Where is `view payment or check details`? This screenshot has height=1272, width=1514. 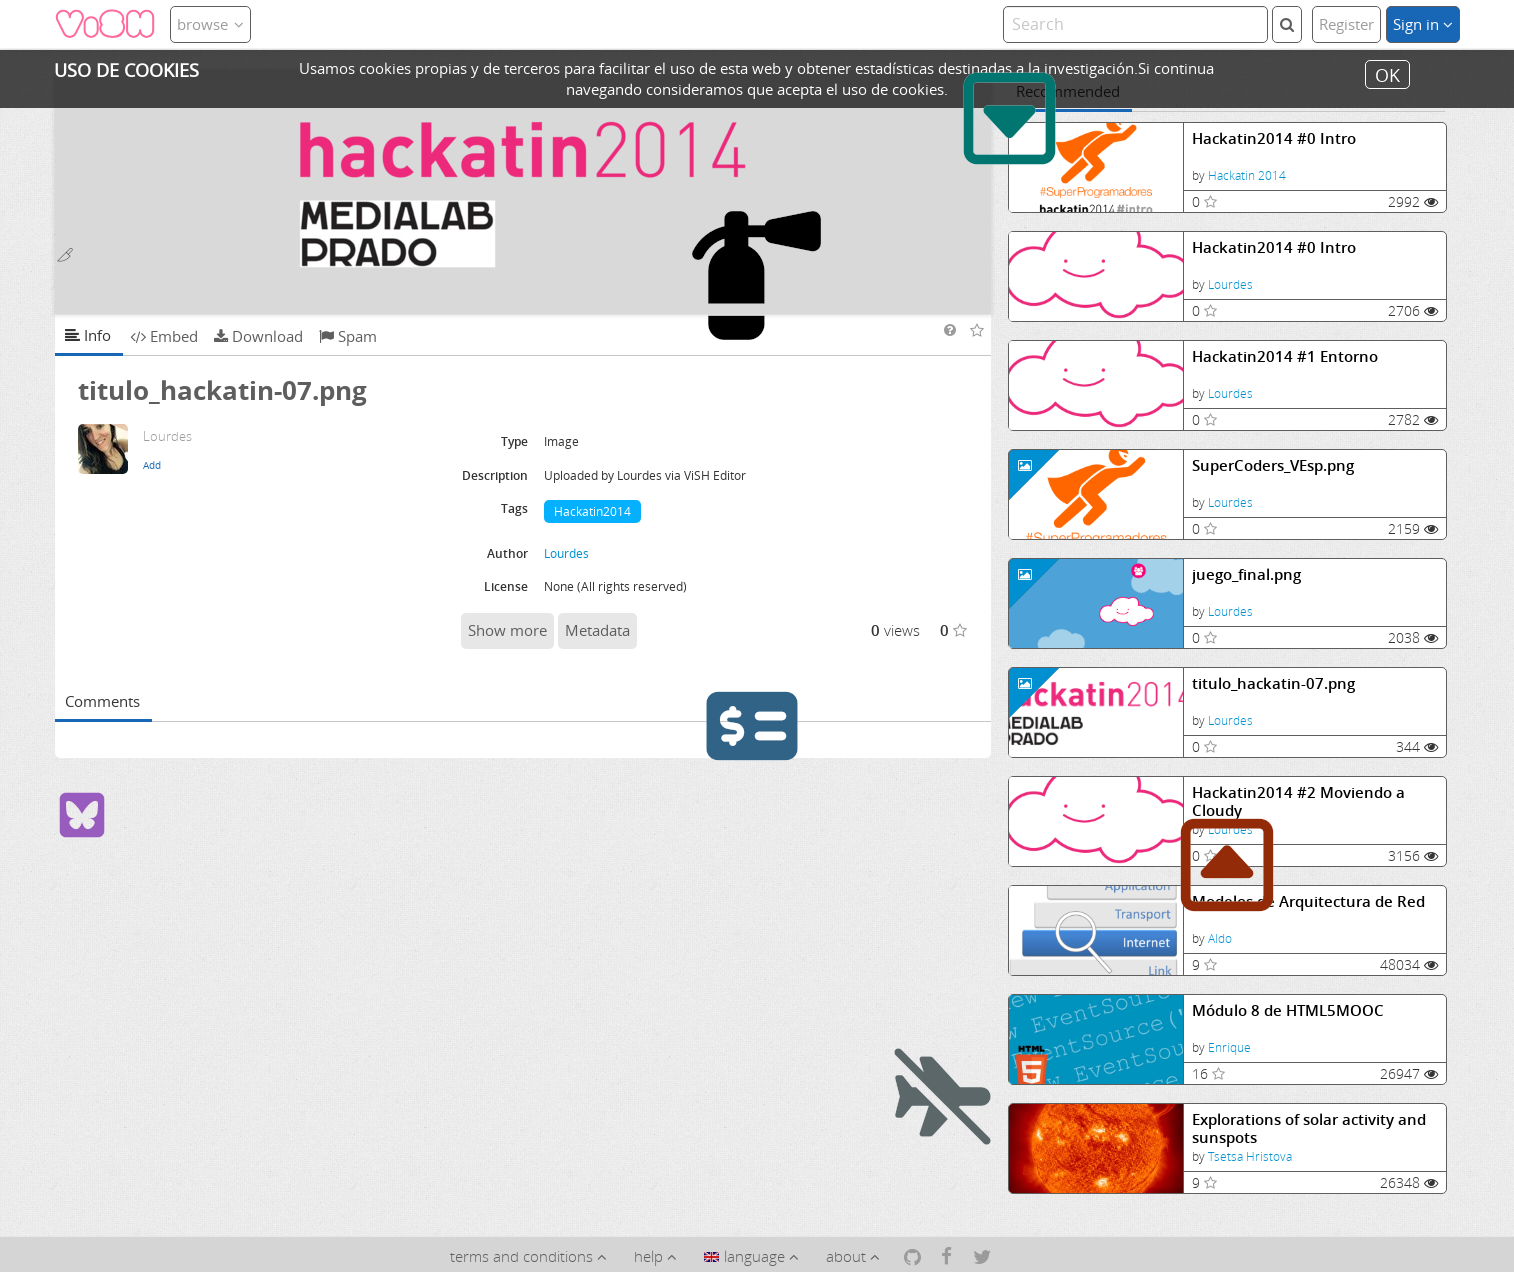
view payment or check details is located at coordinates (752, 726).